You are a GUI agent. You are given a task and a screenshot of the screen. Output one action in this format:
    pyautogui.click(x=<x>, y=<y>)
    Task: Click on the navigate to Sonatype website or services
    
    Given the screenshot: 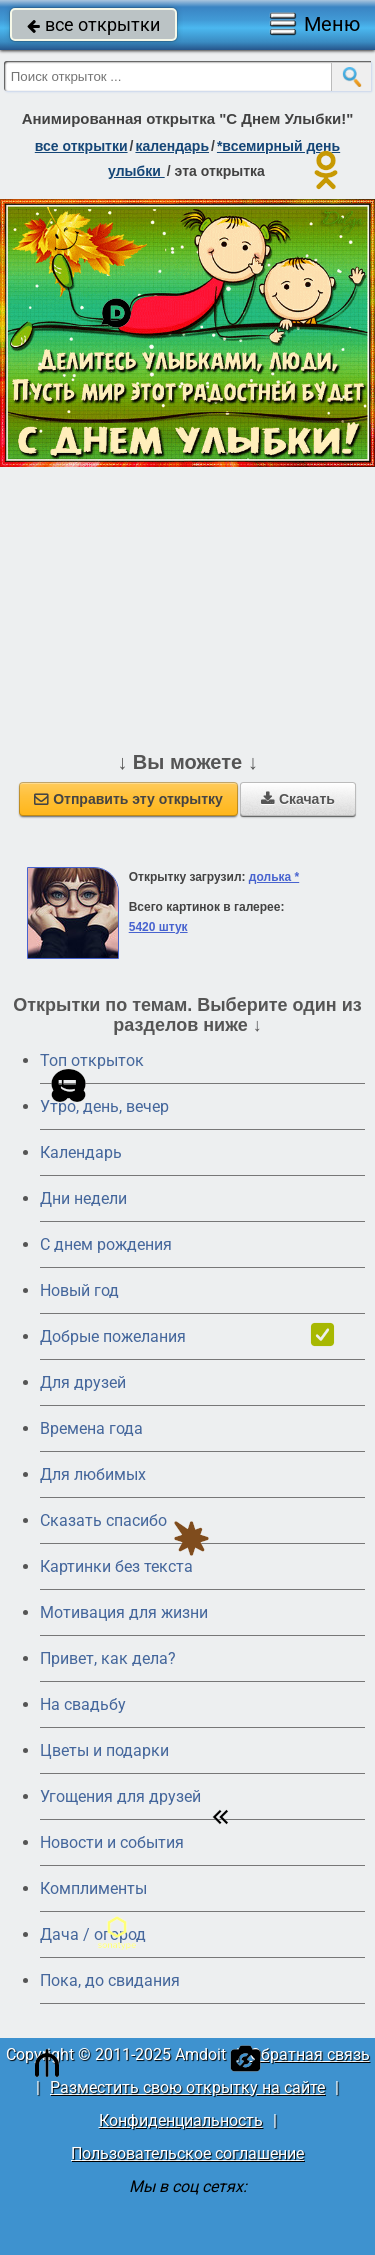 What is the action you would take?
    pyautogui.click(x=117, y=1933)
    